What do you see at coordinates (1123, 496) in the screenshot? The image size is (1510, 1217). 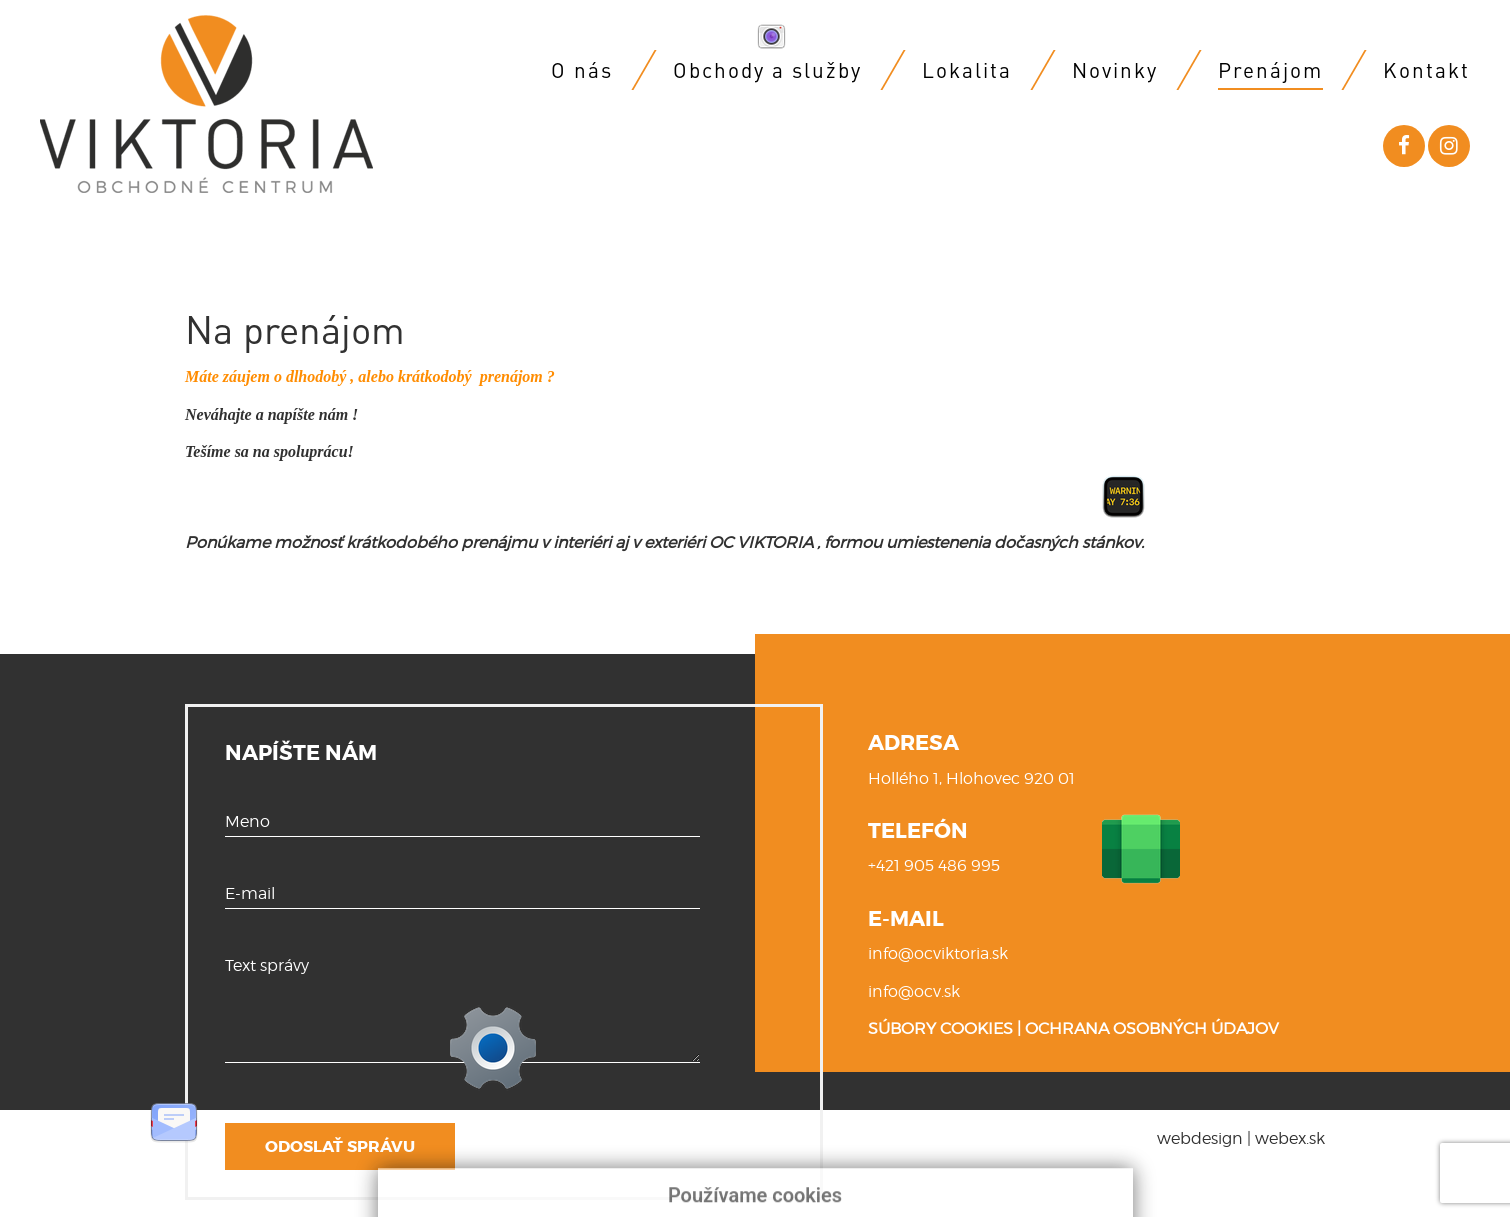 I see `open the console app to view system logs` at bounding box center [1123, 496].